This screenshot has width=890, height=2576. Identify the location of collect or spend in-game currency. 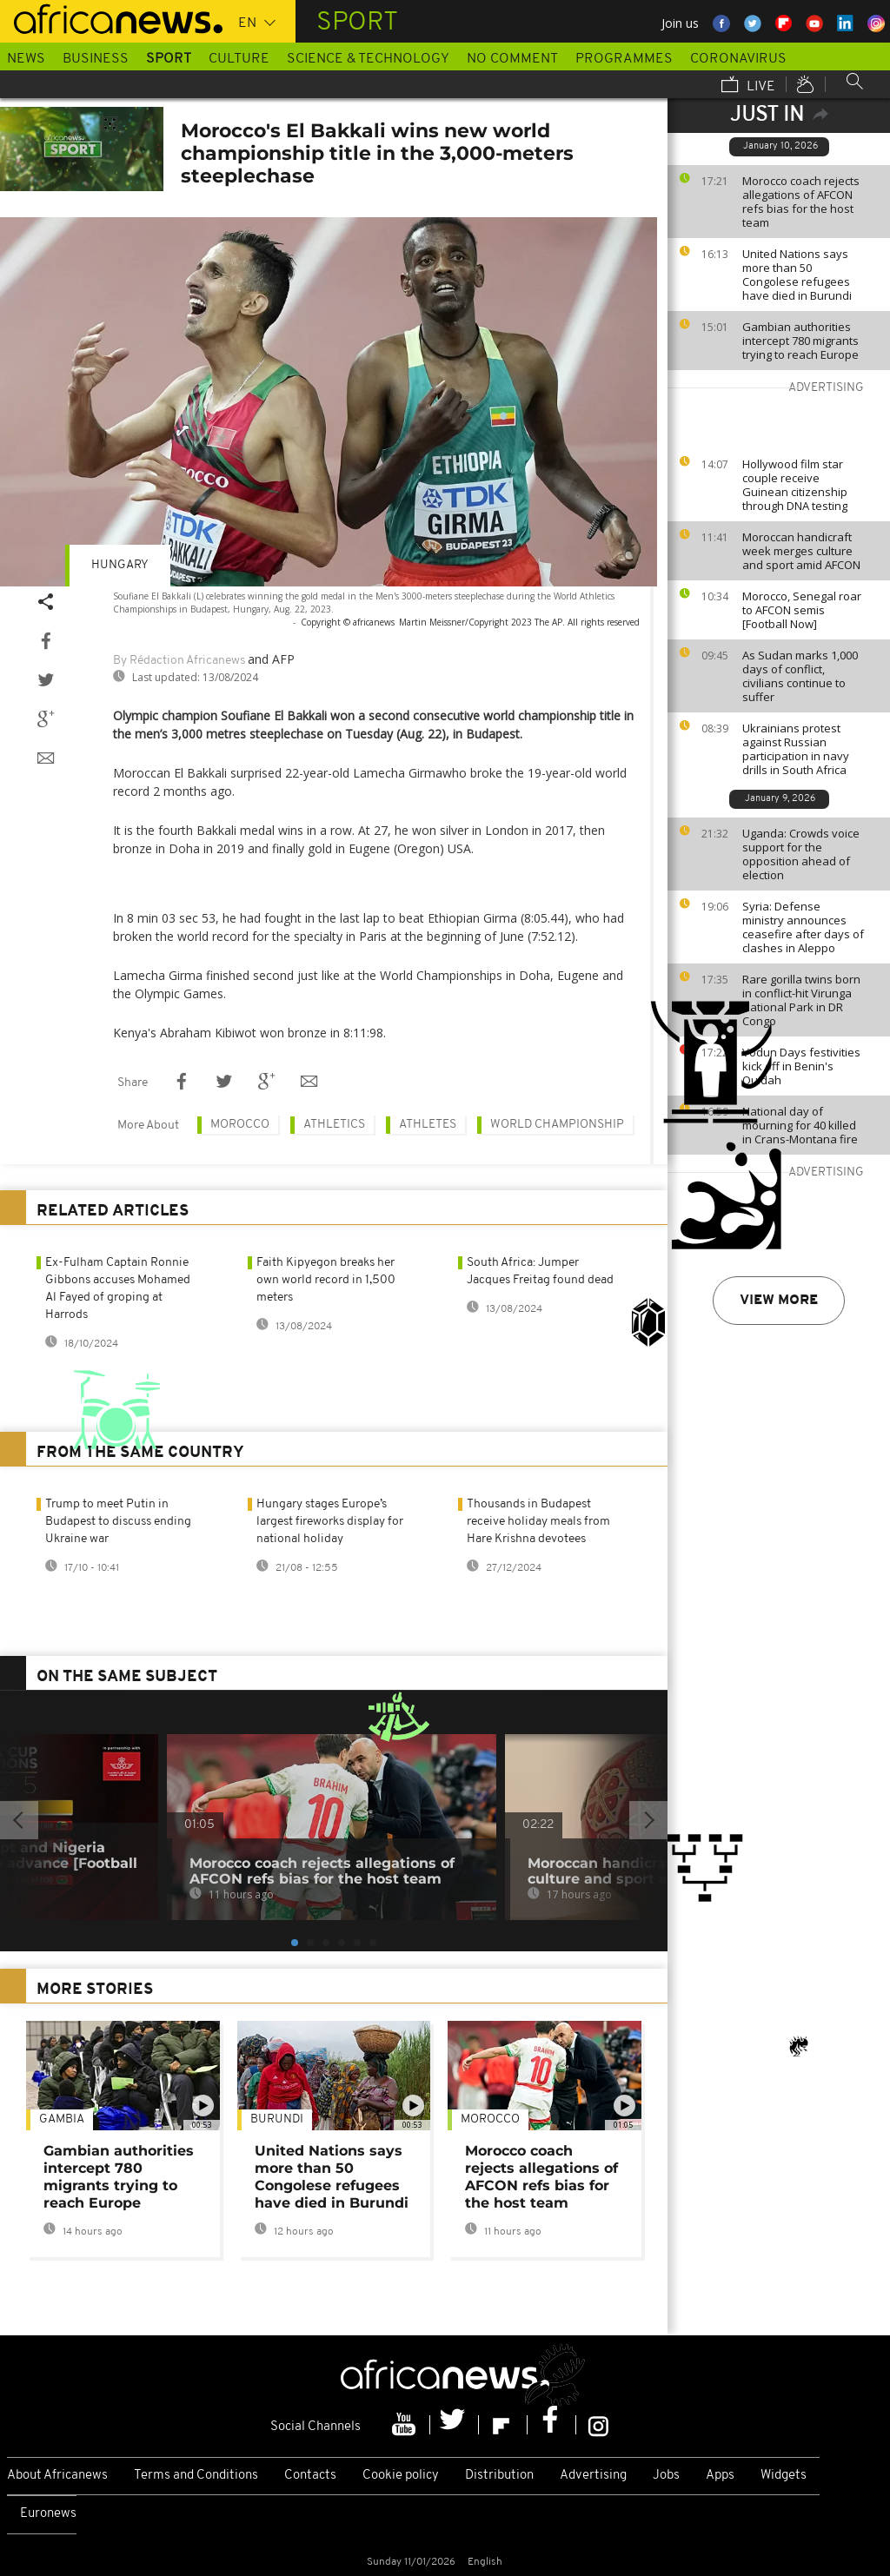
(648, 1322).